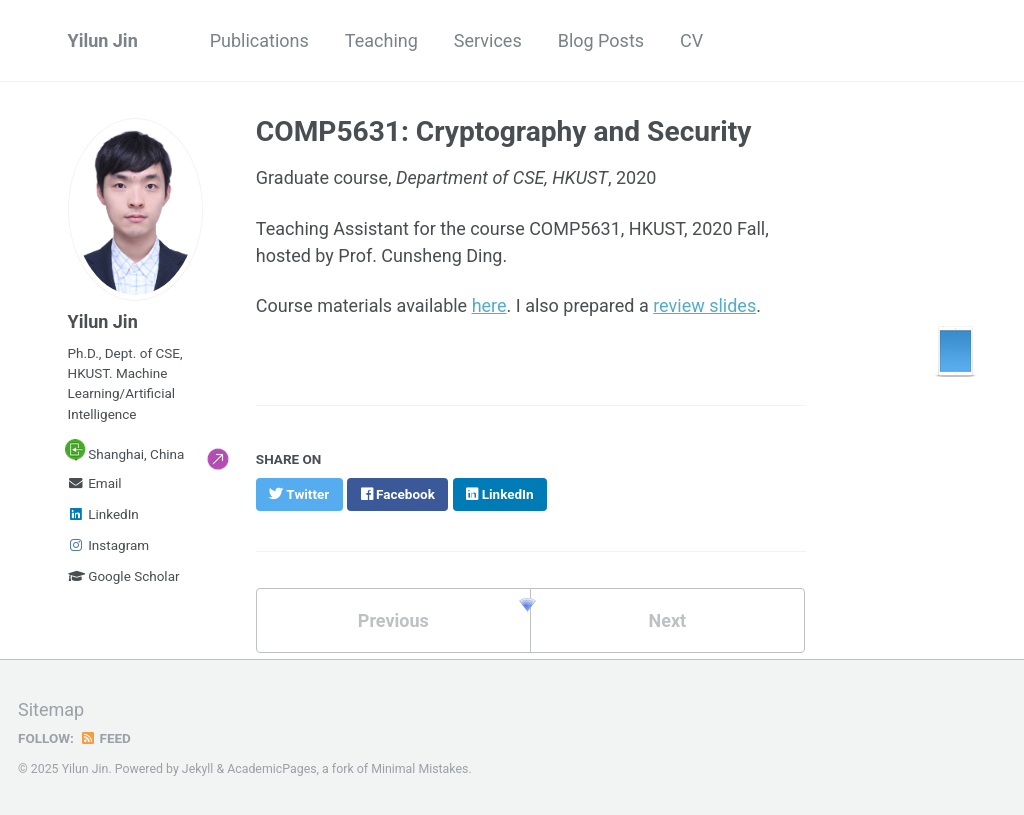 The width and height of the screenshot is (1024, 815). Describe the element at coordinates (218, 459) in the screenshot. I see `indicates a symbolic link or shortcut to another file` at that location.